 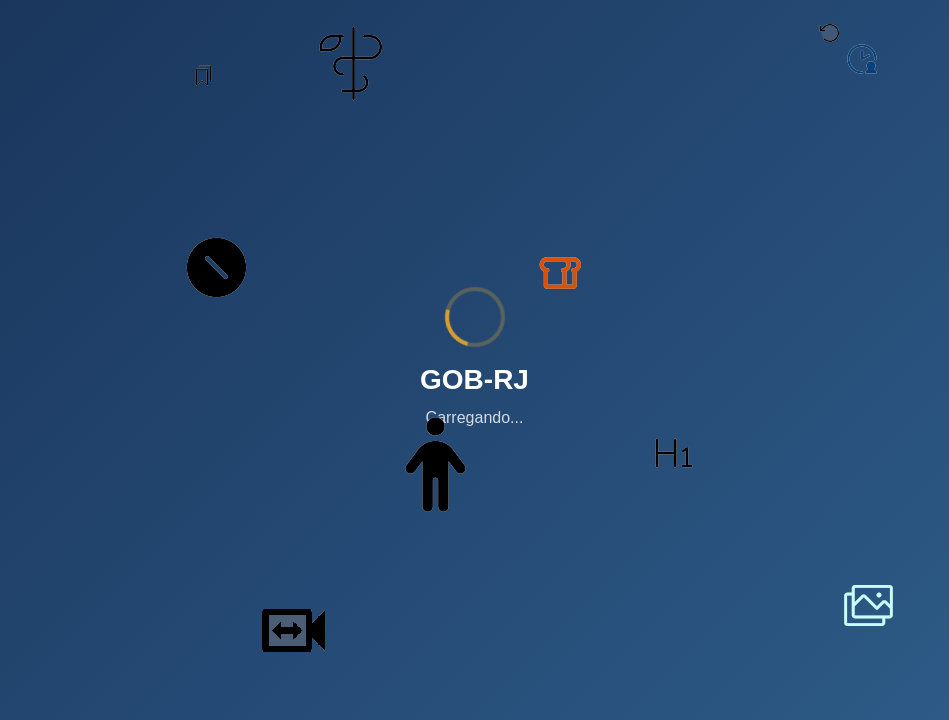 I want to click on view user activity history, so click(x=862, y=59).